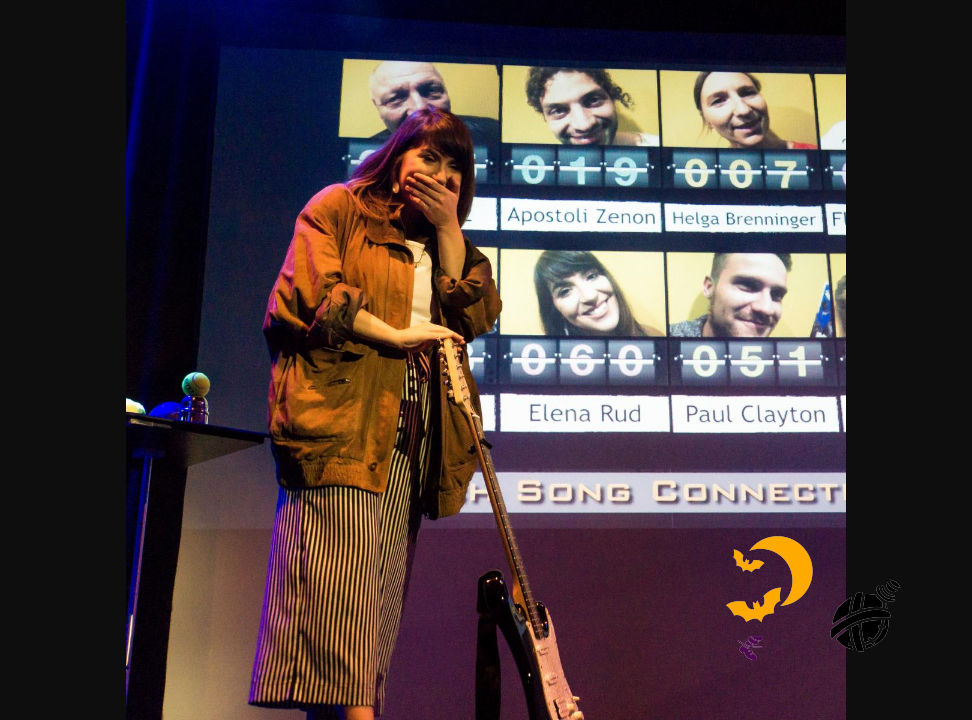 This screenshot has width=972, height=720. I want to click on toggle night mode or dark theme, so click(769, 579).